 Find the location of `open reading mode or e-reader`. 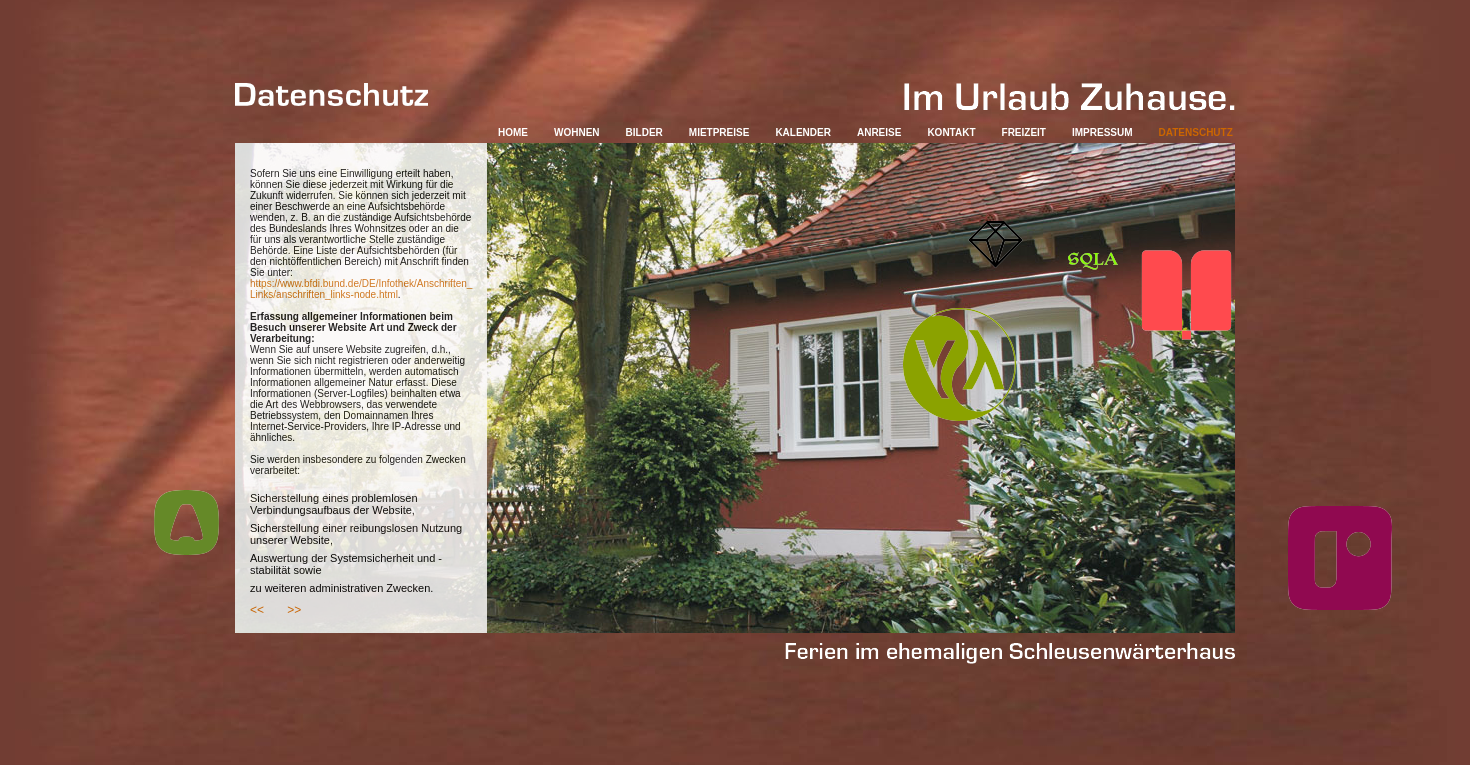

open reading mode or e-reader is located at coordinates (1186, 290).